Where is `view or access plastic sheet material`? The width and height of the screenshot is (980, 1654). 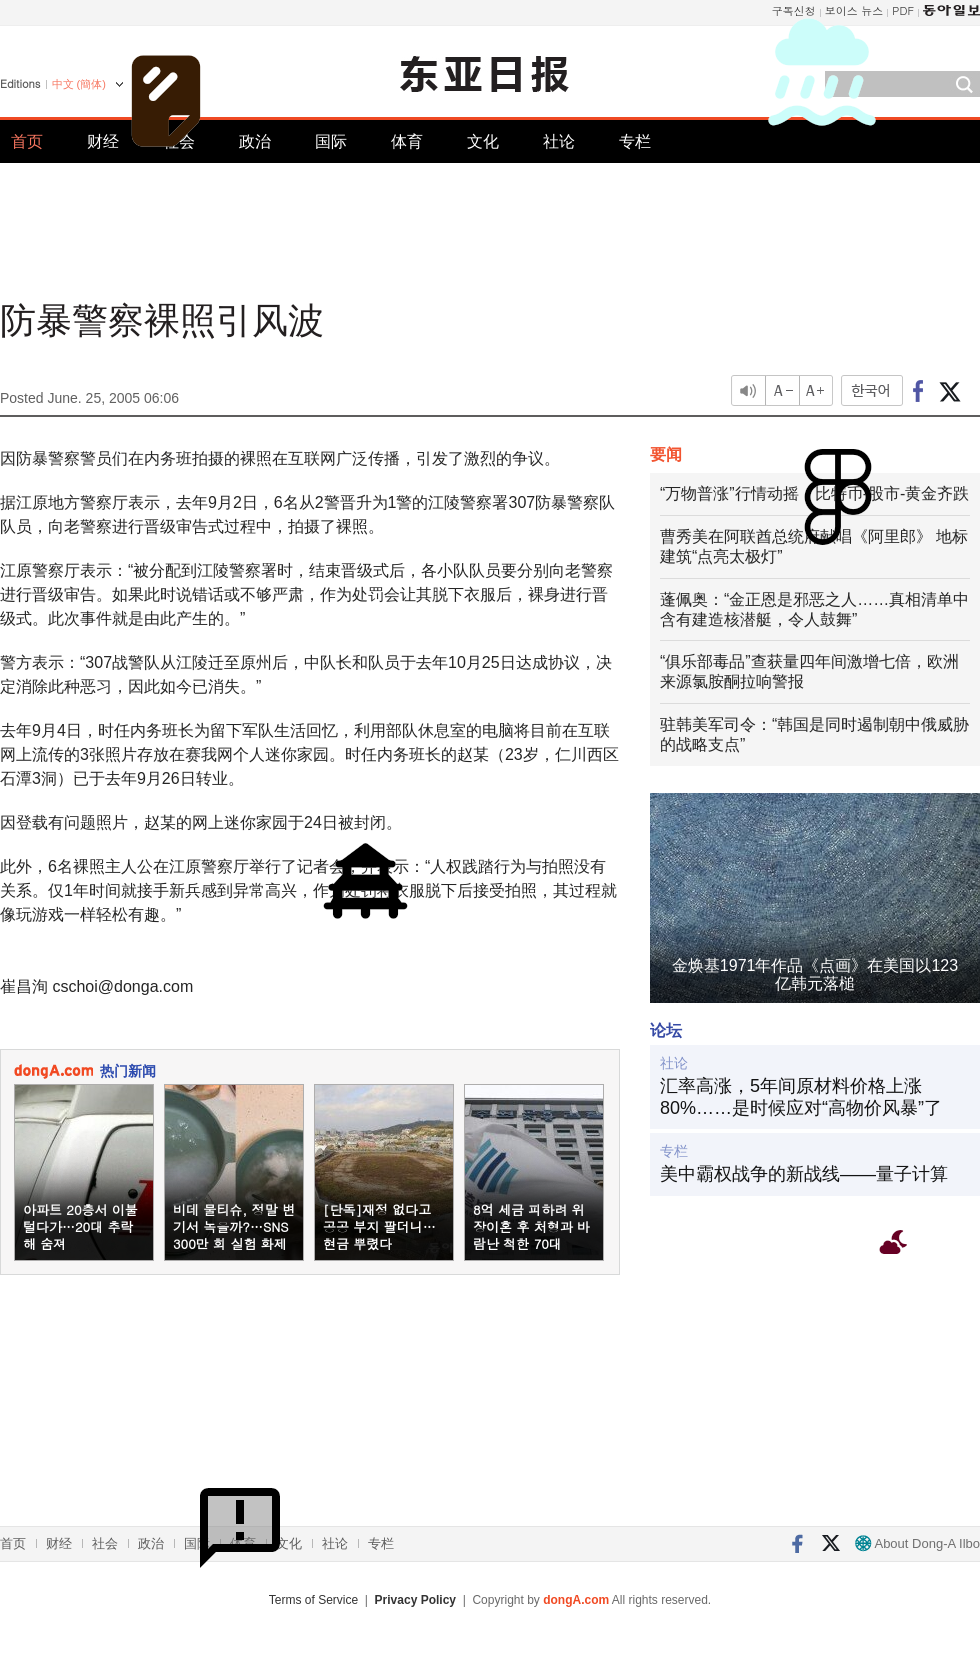 view or access plastic sheet material is located at coordinates (166, 101).